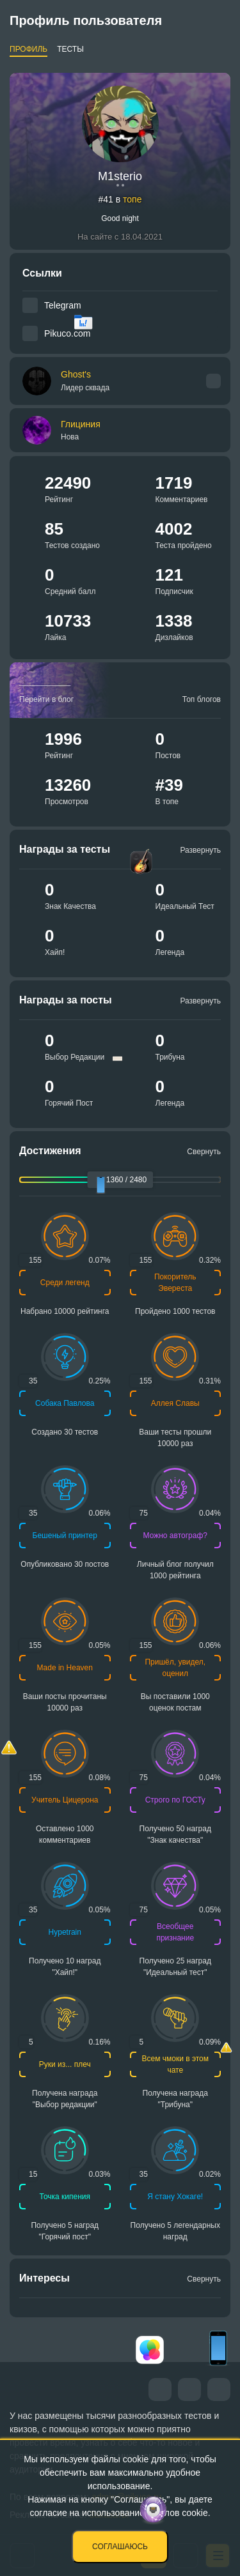  Describe the element at coordinates (141, 862) in the screenshot. I see `open GarageBand music creation app` at that location.